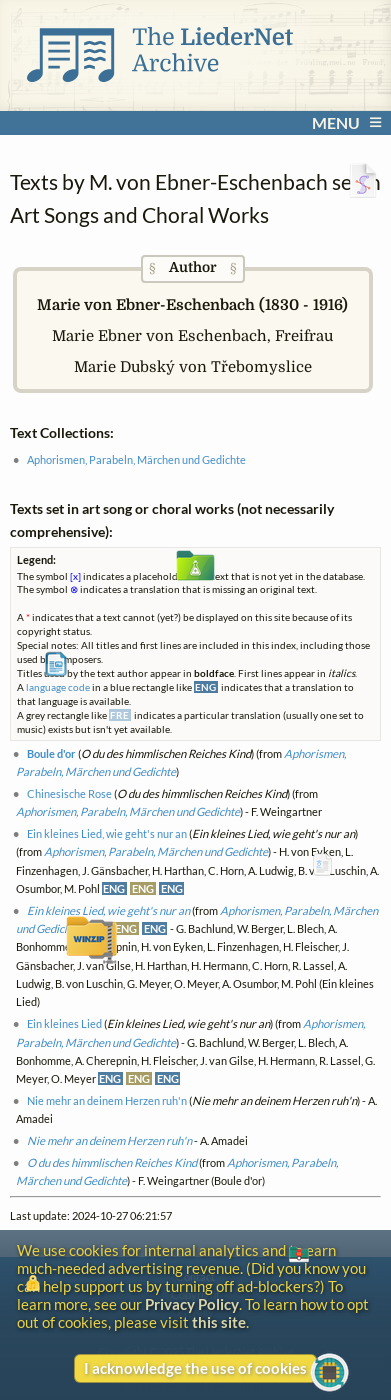  I want to click on open EarTag music metadata editor, so click(33, 1283).